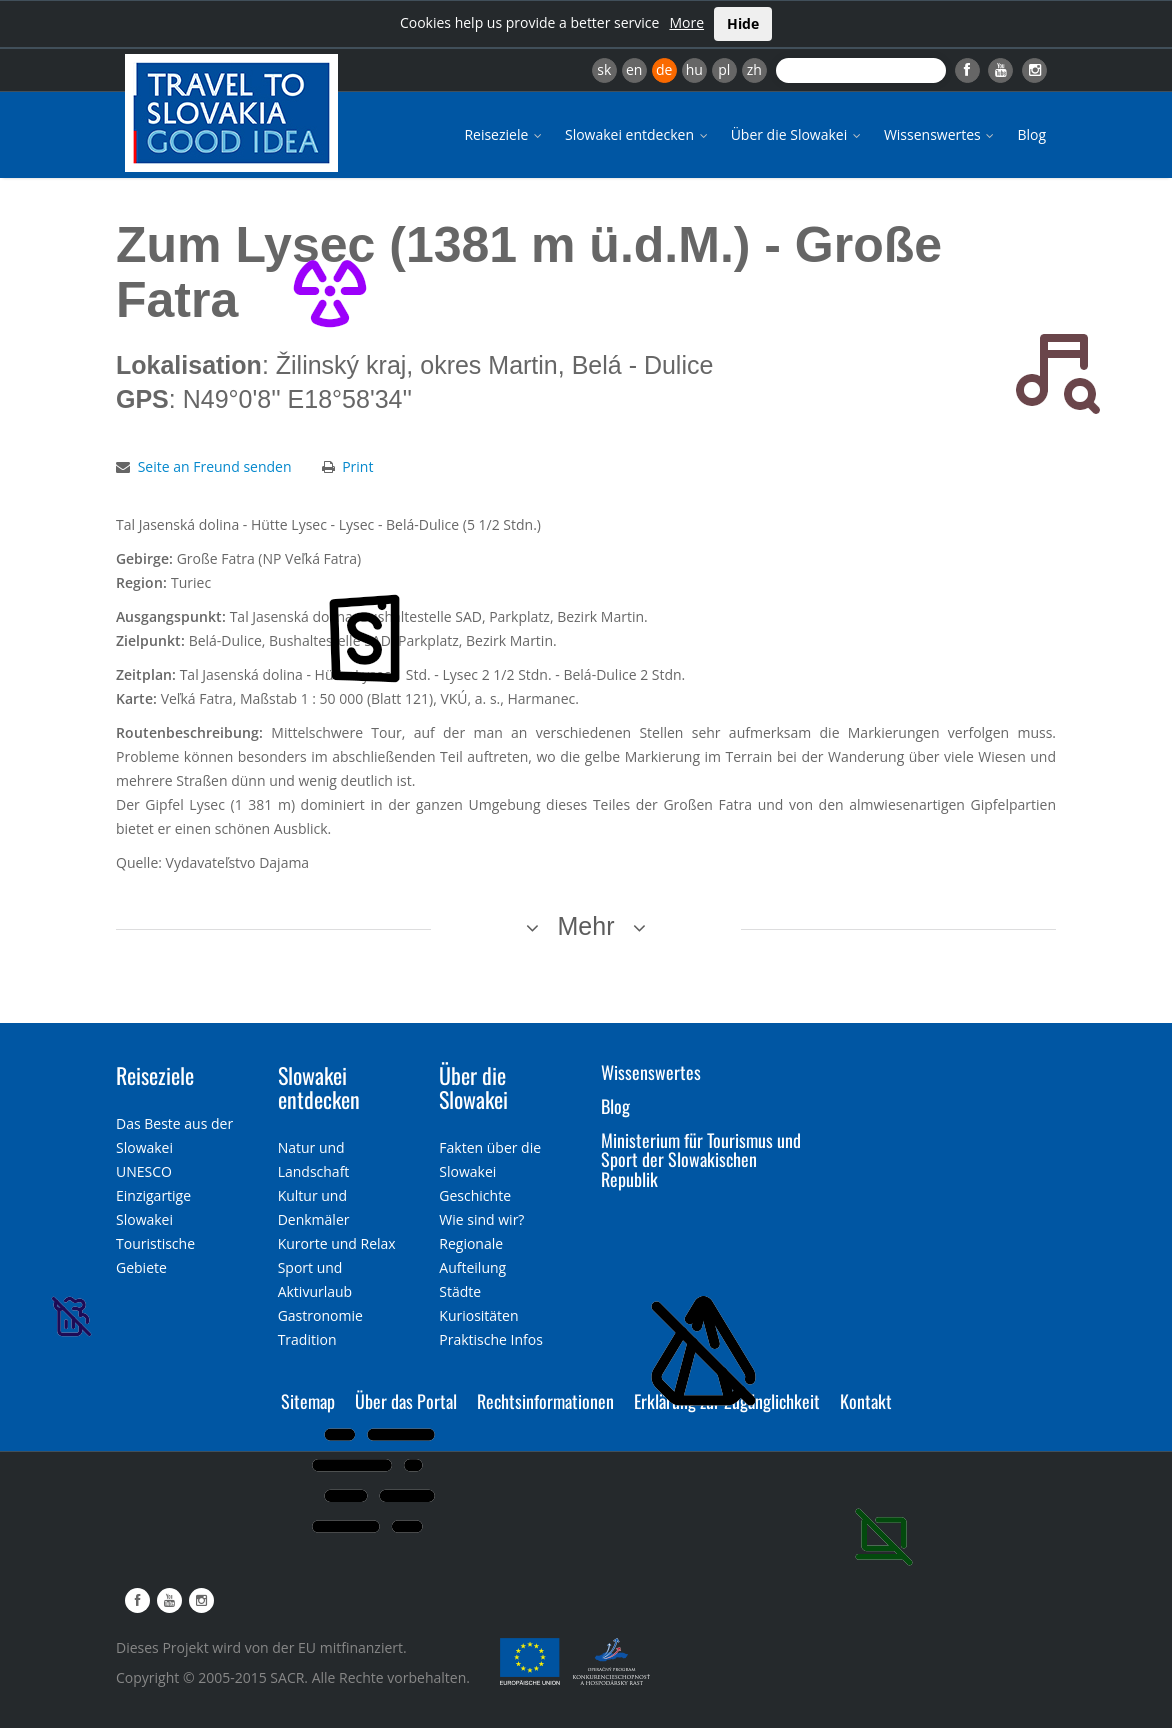  I want to click on open Storybook documentation, so click(364, 638).